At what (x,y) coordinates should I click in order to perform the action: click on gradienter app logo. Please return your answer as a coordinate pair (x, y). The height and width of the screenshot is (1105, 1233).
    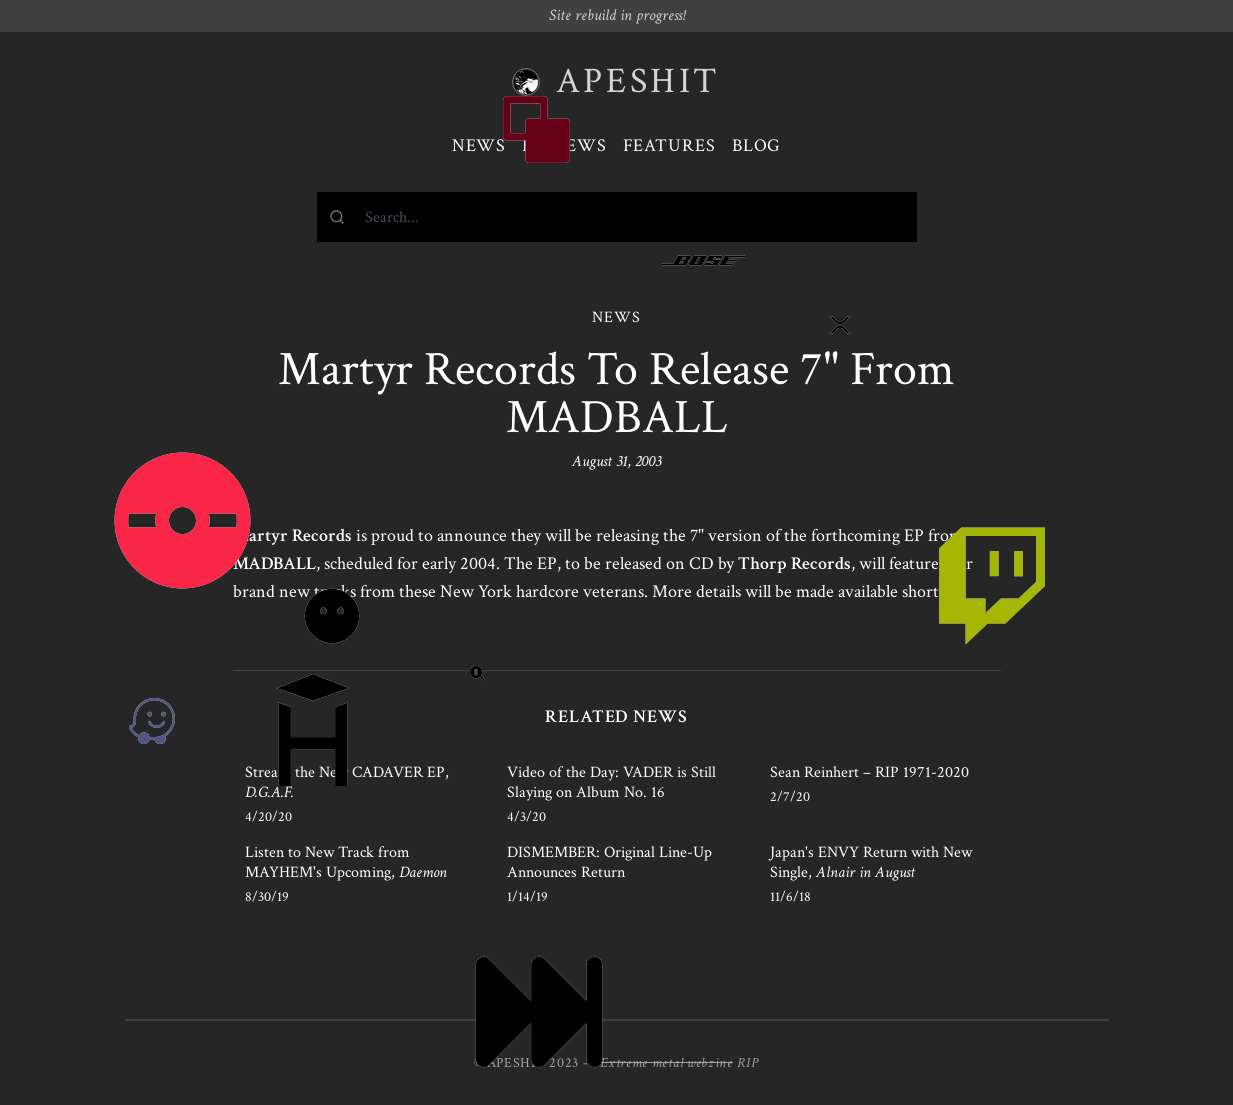
    Looking at the image, I should click on (182, 520).